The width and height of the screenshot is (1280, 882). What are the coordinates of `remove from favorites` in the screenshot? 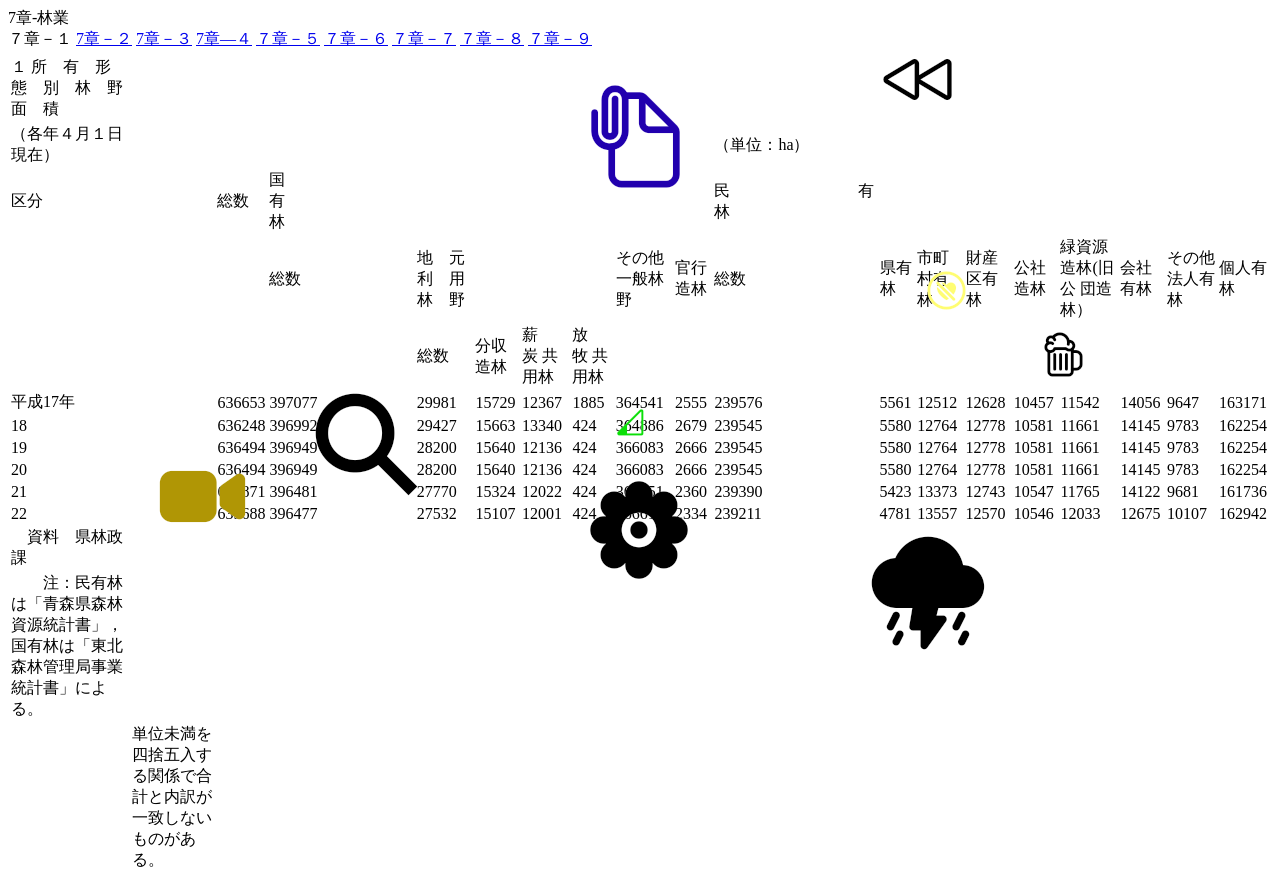 It's located at (946, 290).